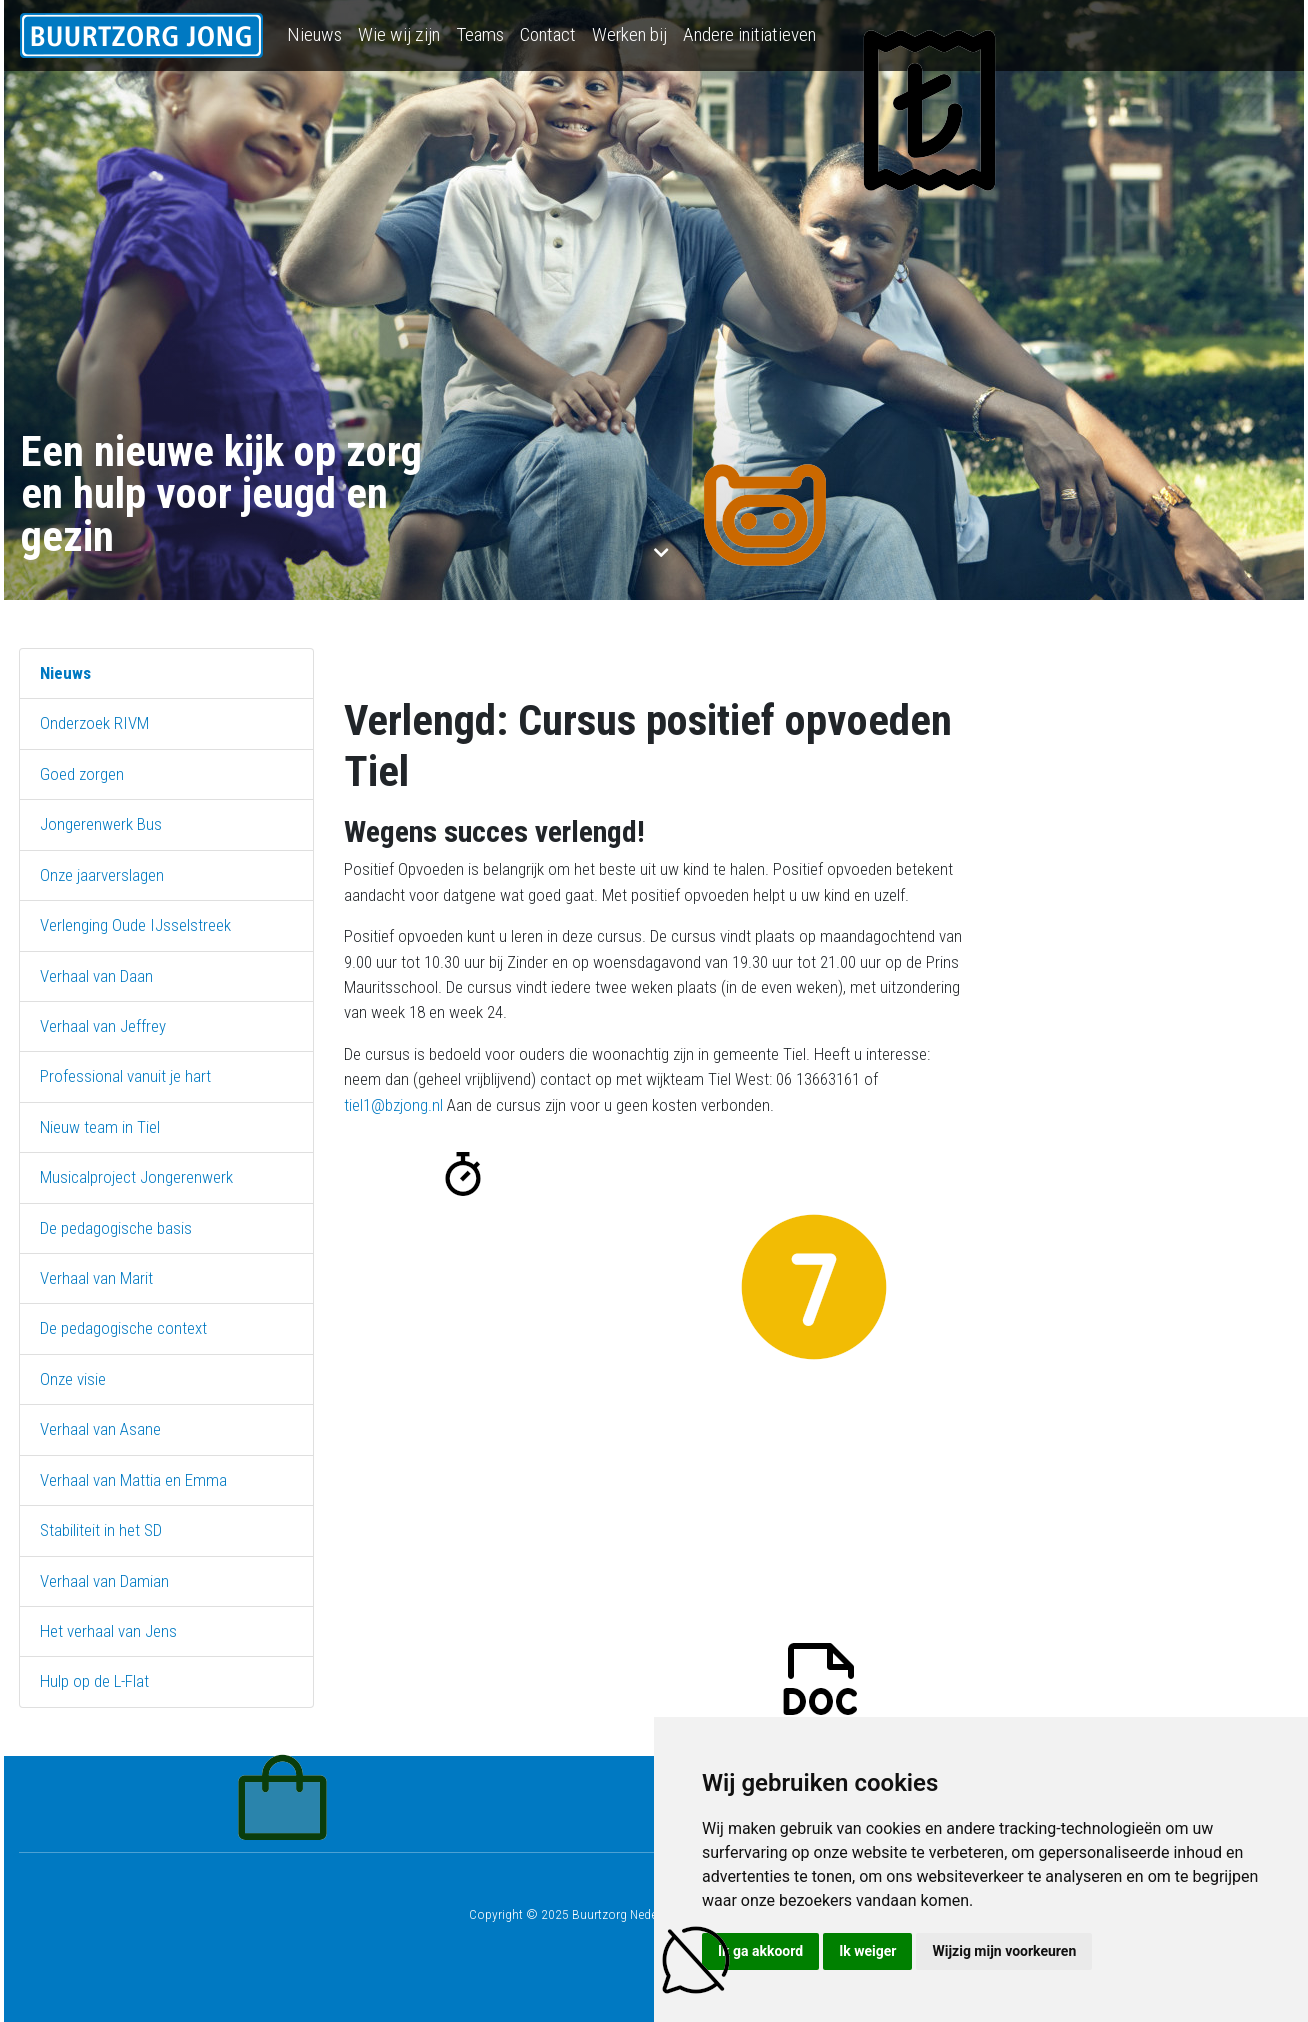  Describe the element at coordinates (765, 511) in the screenshot. I see `finn the human character icon from adventure time` at that location.